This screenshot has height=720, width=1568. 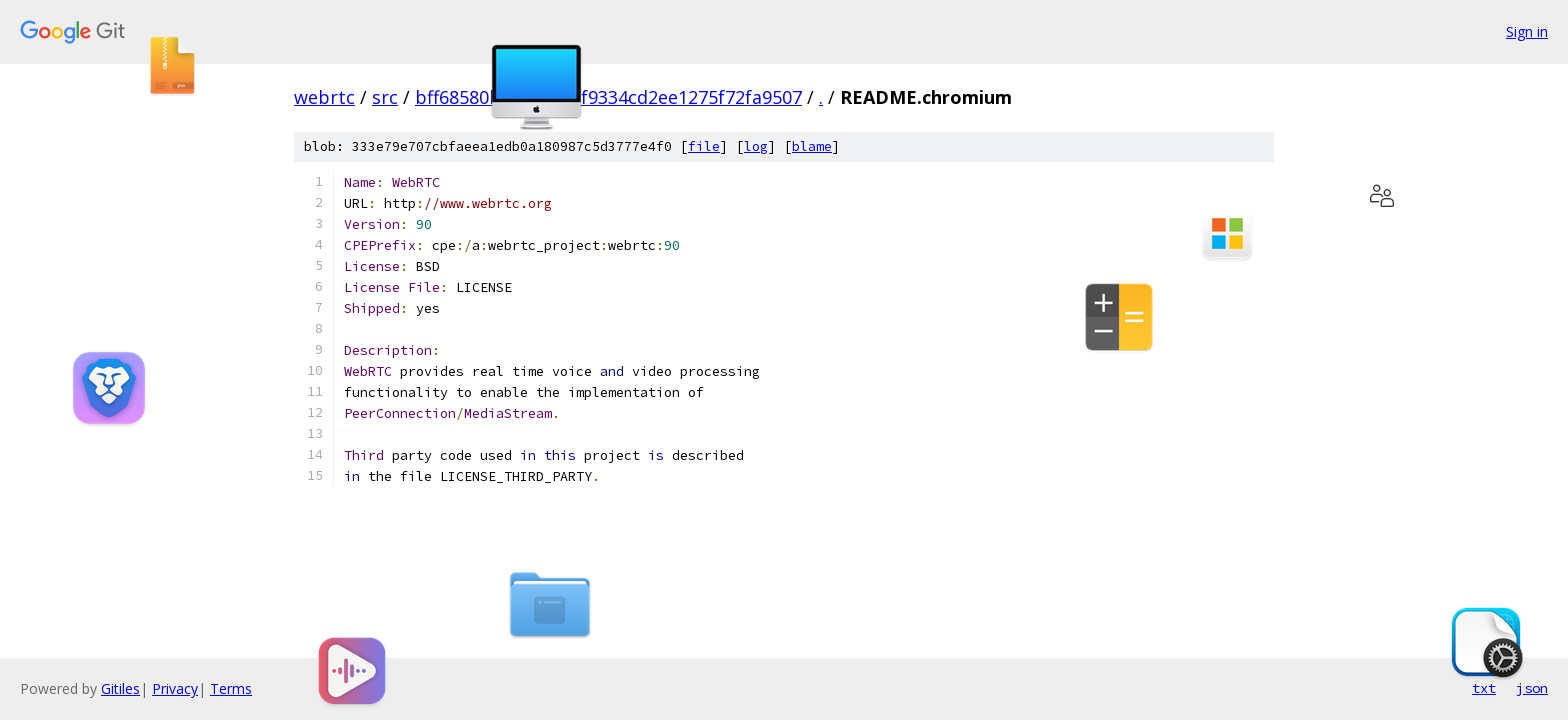 I want to click on open web design projects folder, so click(x=550, y=604).